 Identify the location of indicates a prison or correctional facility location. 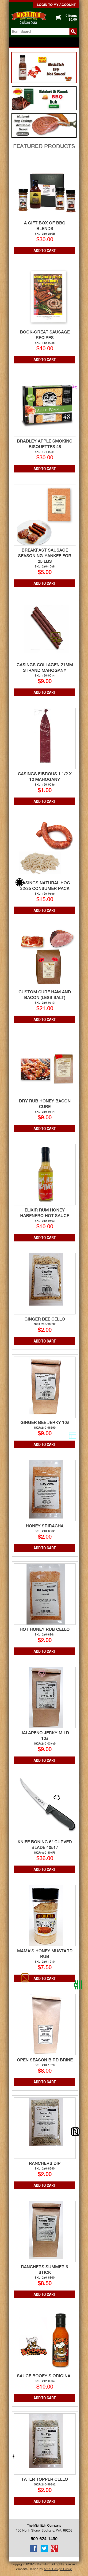
(78, 1985).